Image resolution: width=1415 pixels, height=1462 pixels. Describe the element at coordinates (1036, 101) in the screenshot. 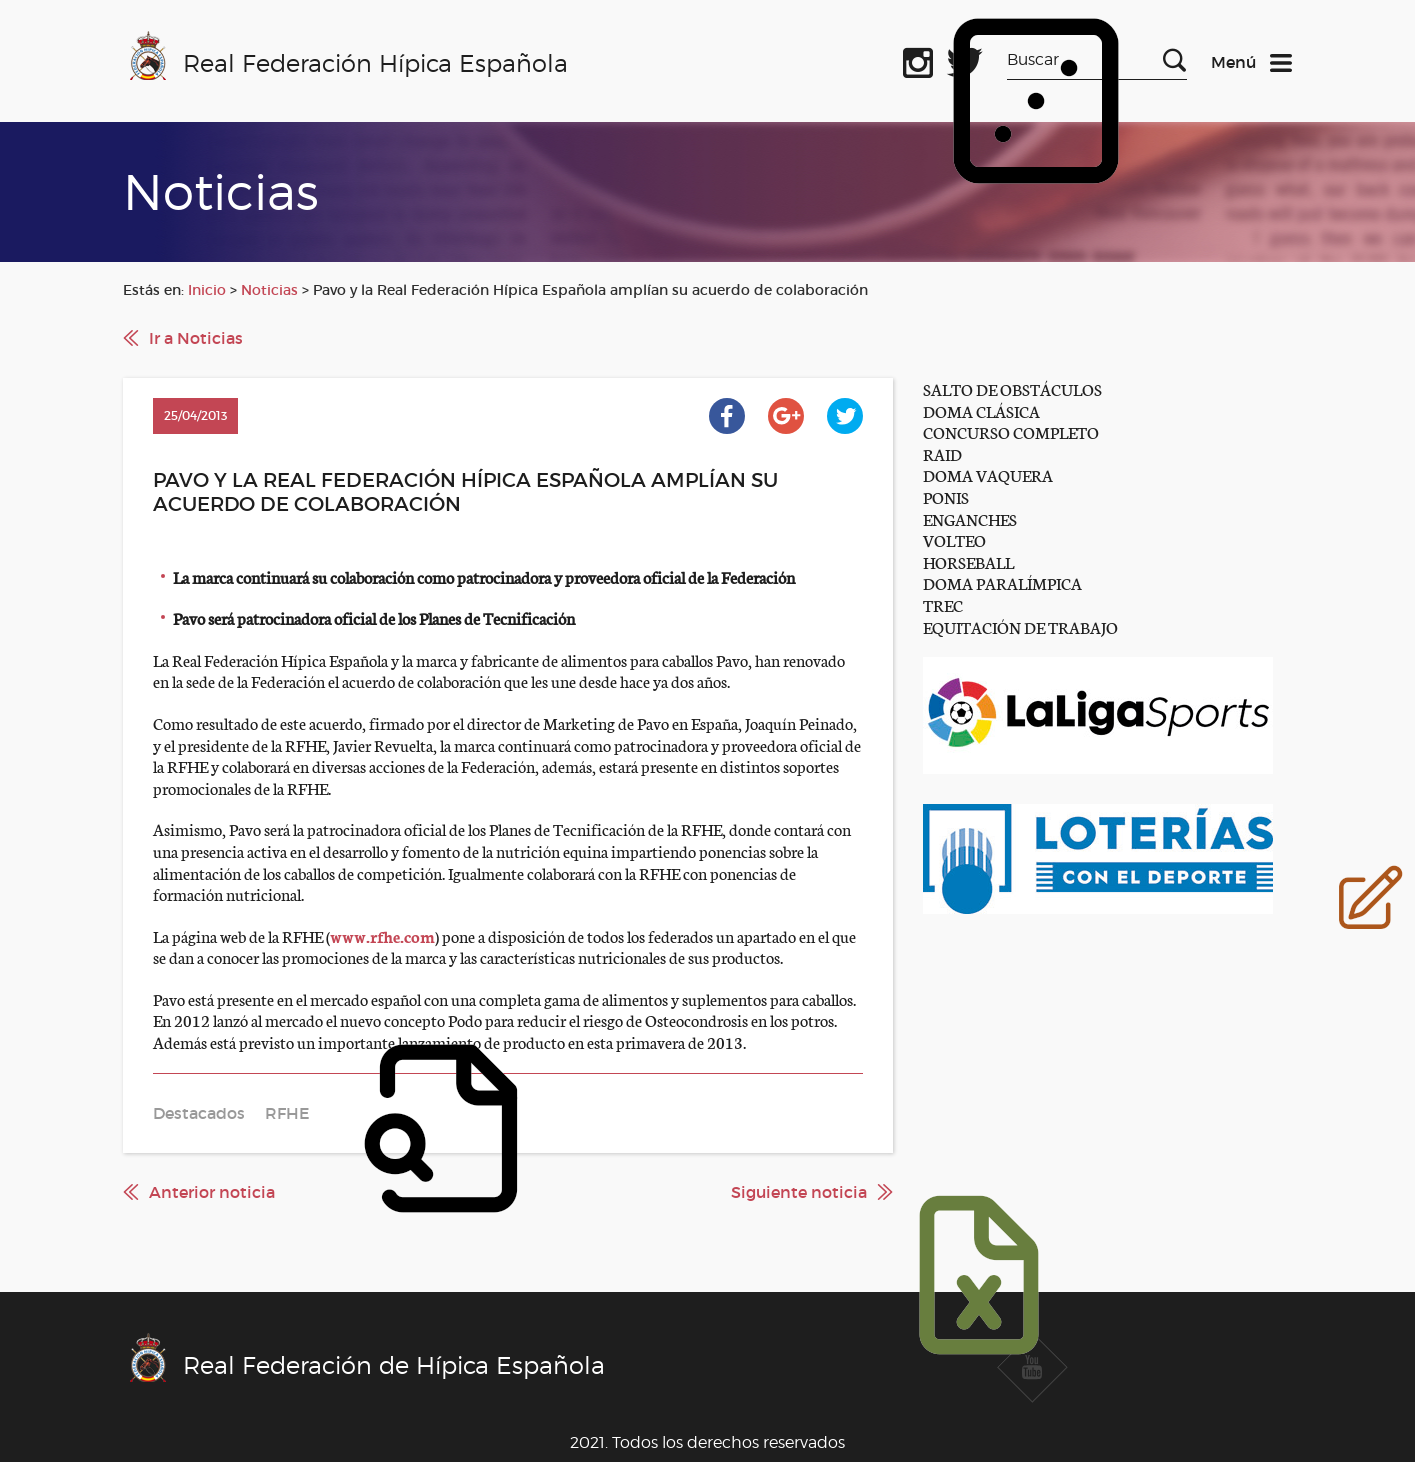

I see `randomize or shuffle content` at that location.